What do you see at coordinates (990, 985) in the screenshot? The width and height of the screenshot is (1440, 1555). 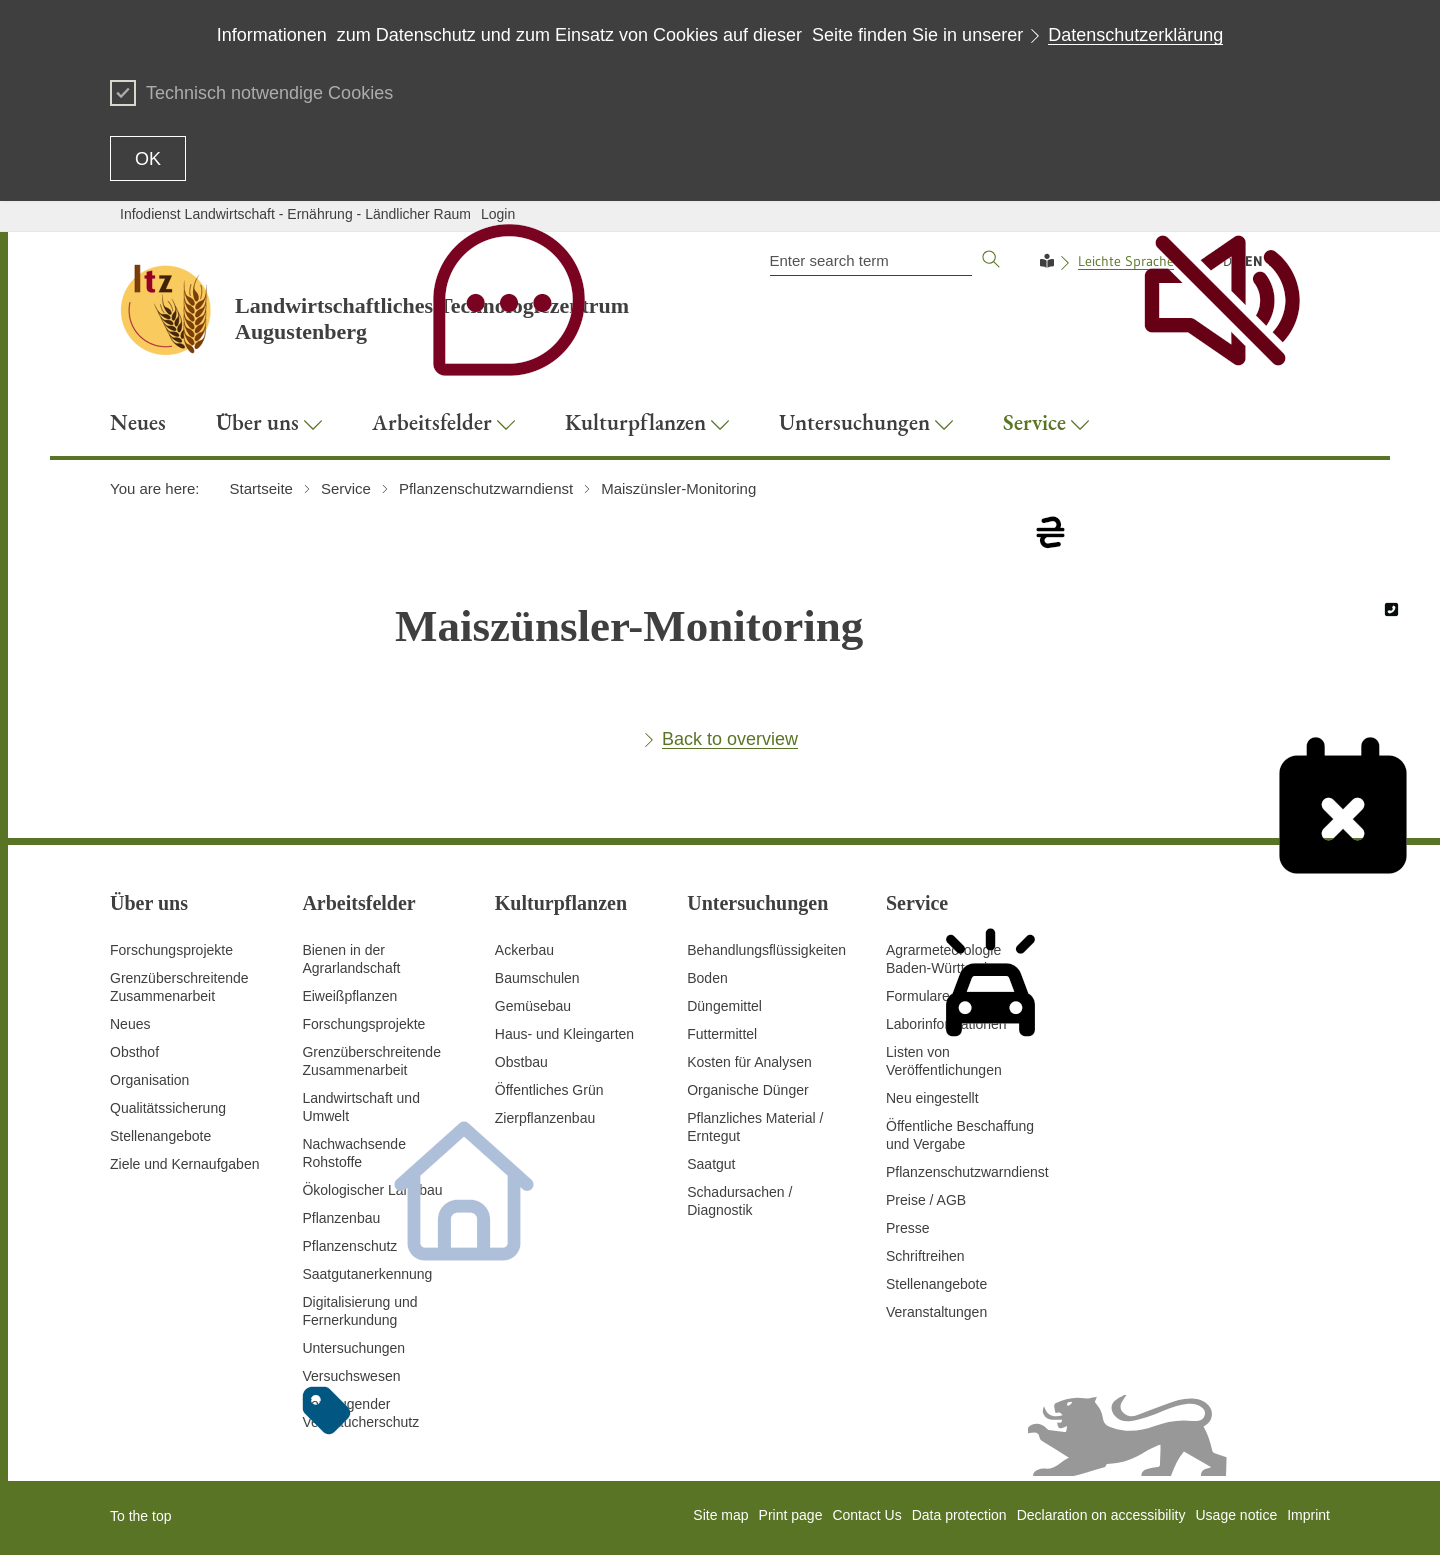 I see `indicates vehicle is currently active or running` at bounding box center [990, 985].